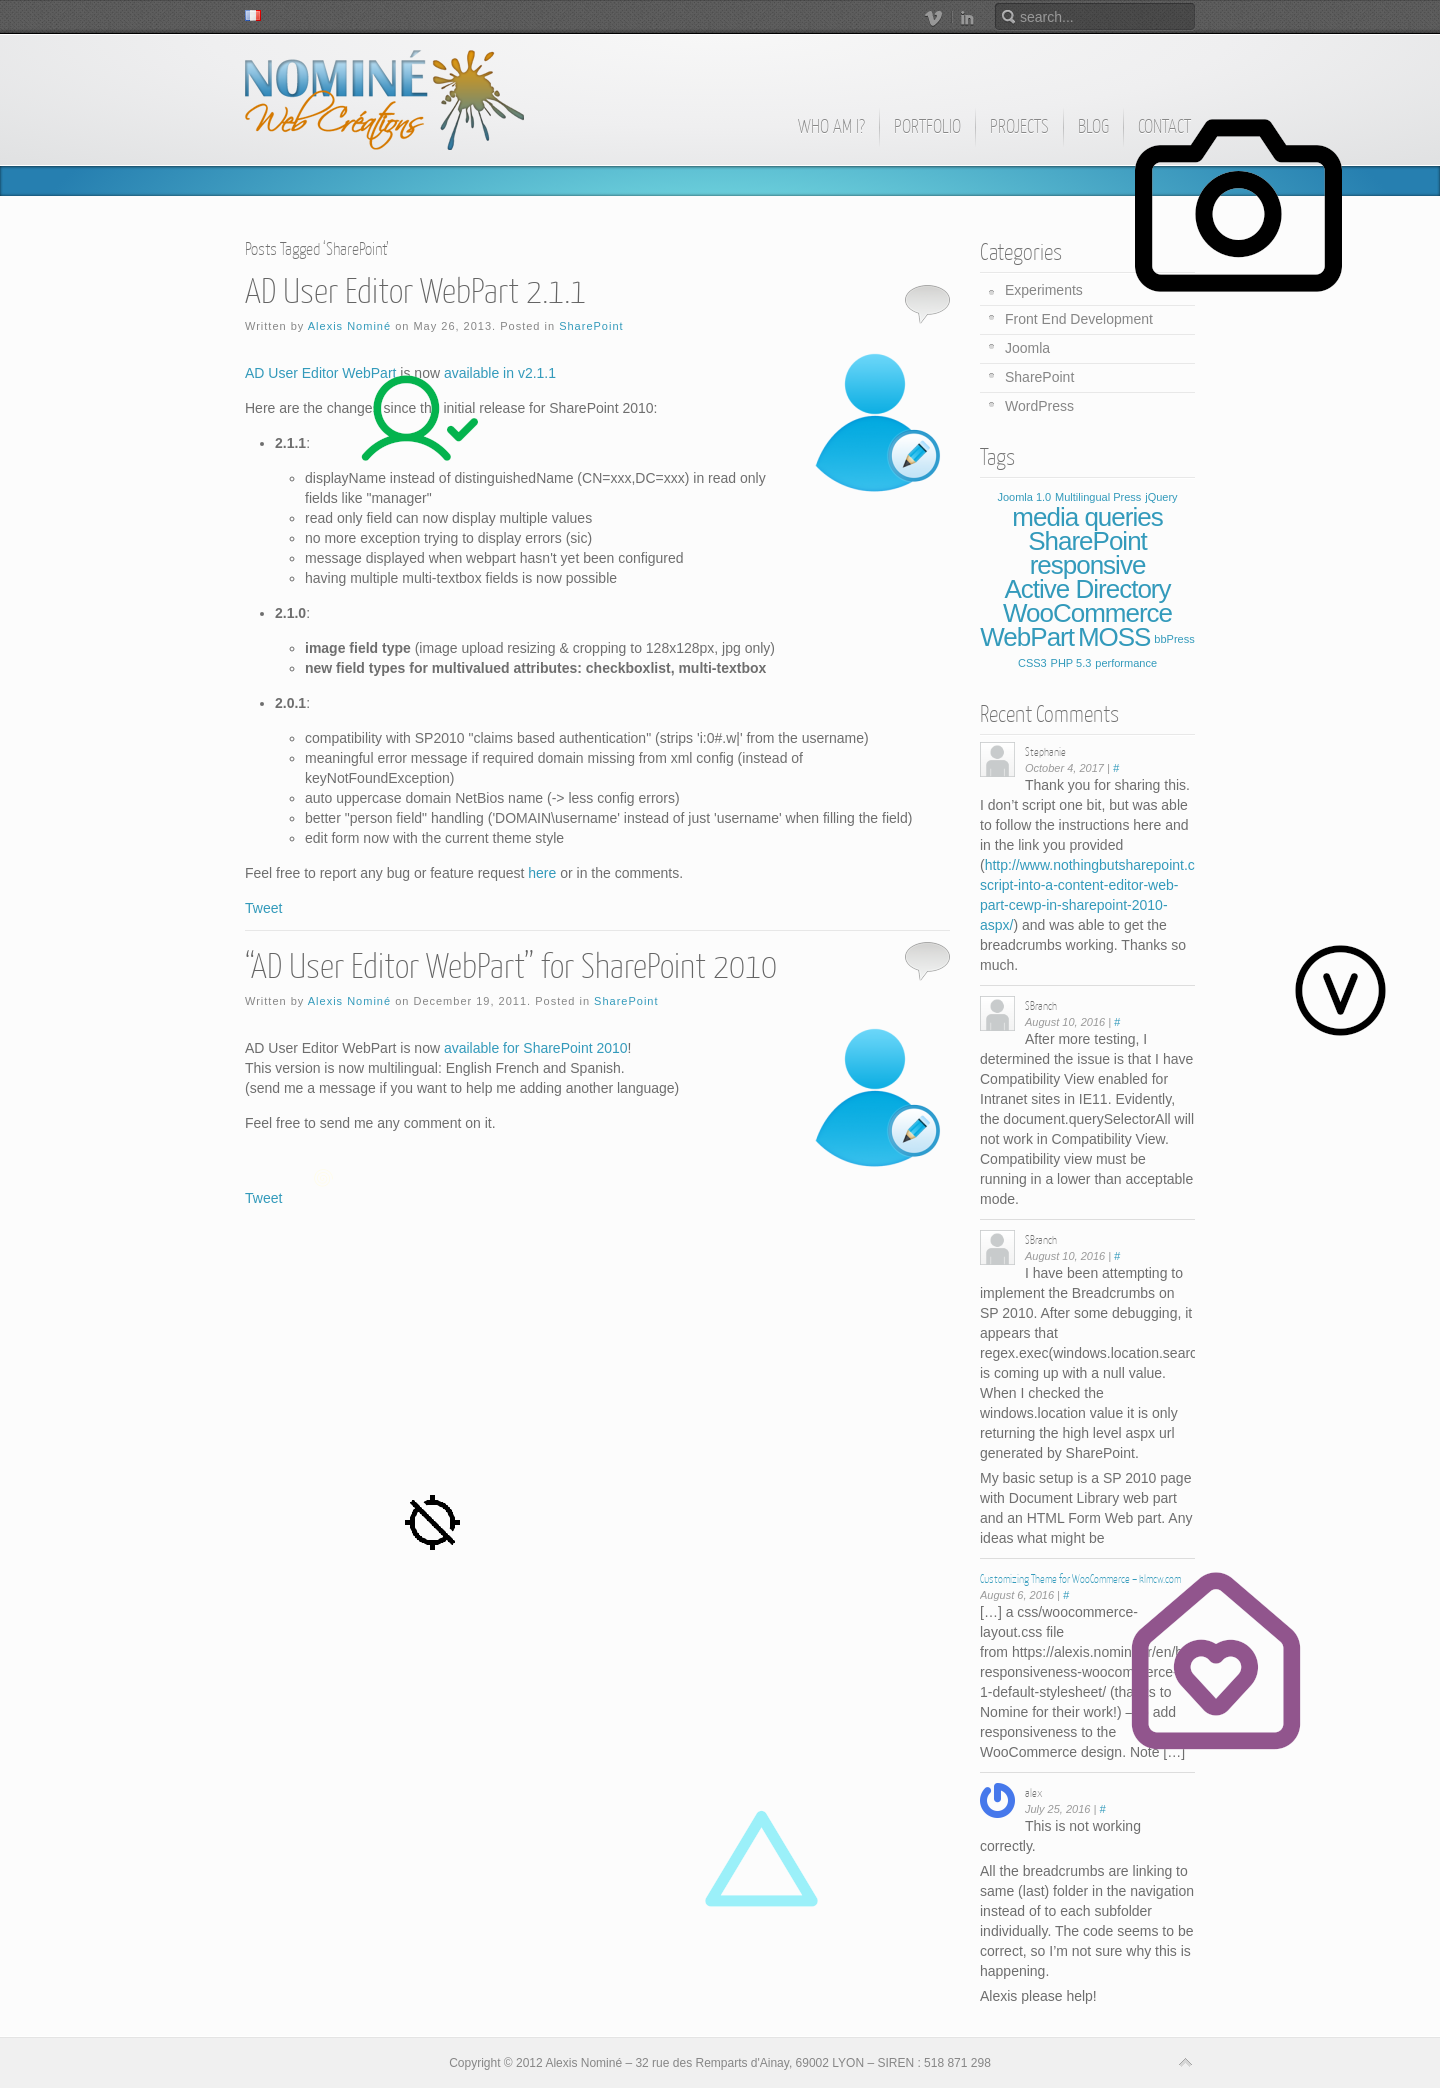 The height and width of the screenshot is (2088, 1440). Describe the element at coordinates (761, 1861) in the screenshot. I see `vercel platform logo` at that location.